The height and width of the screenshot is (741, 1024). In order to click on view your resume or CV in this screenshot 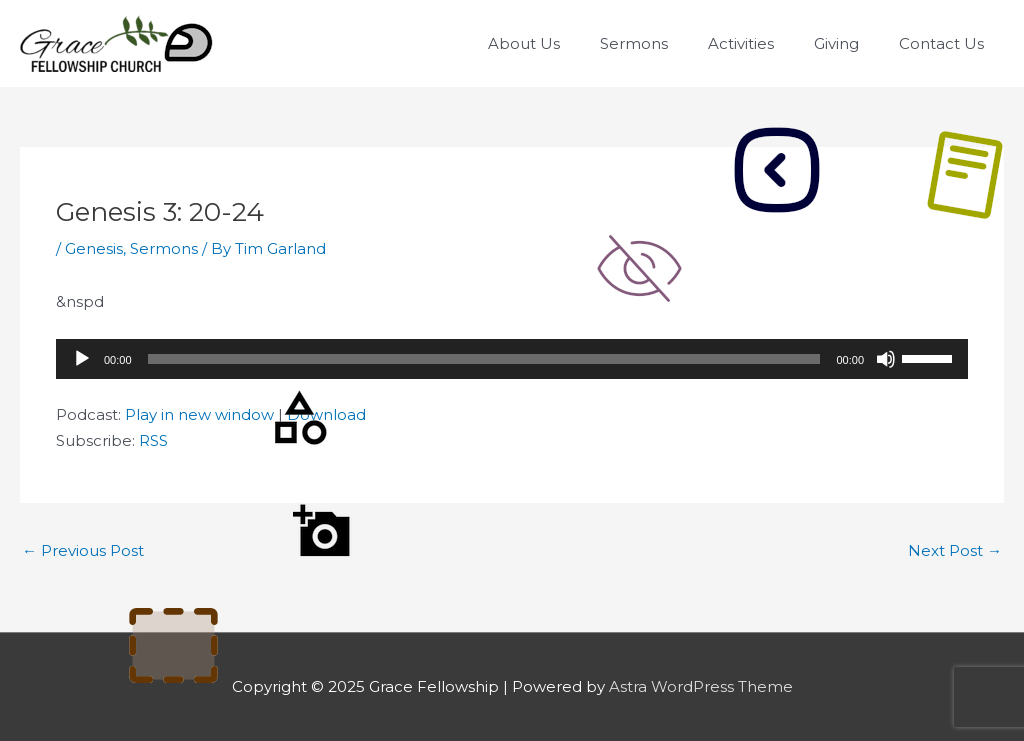, I will do `click(965, 175)`.